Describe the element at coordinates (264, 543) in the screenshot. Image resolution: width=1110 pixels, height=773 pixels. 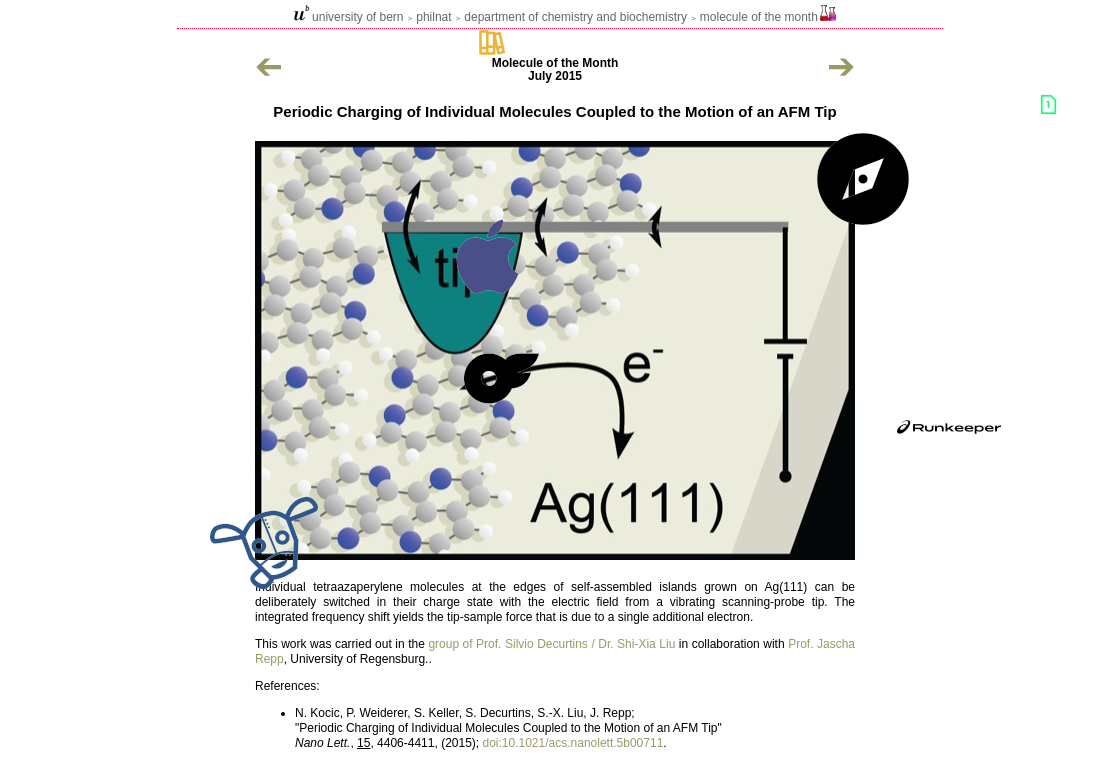
I see `visit tindie marketplace` at that location.